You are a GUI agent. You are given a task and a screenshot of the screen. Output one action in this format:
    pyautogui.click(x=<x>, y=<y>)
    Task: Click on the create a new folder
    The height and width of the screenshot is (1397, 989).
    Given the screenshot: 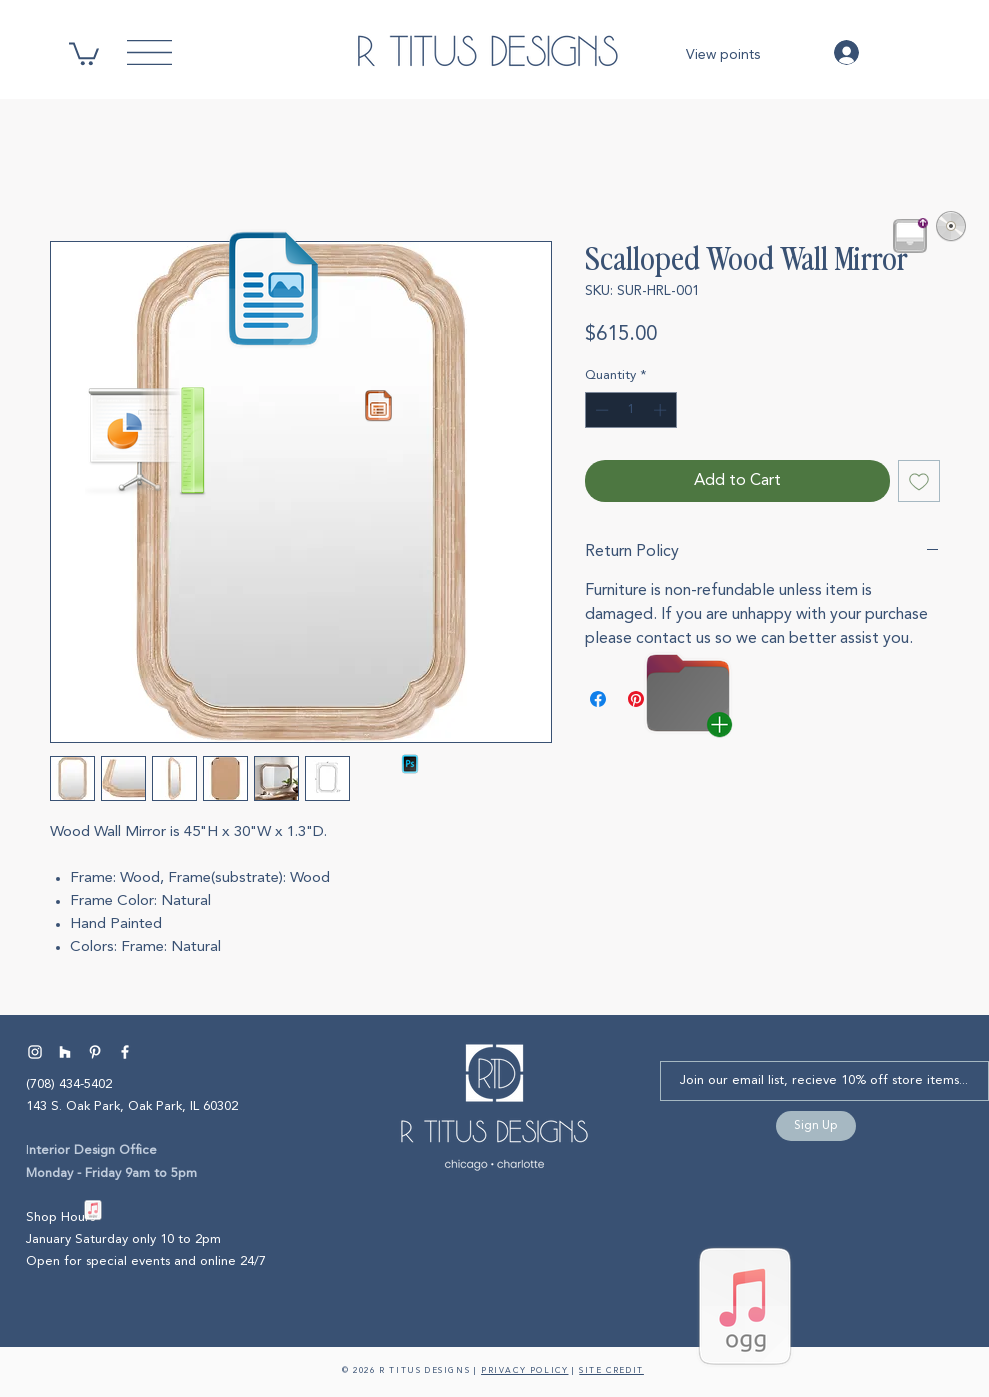 What is the action you would take?
    pyautogui.click(x=688, y=693)
    